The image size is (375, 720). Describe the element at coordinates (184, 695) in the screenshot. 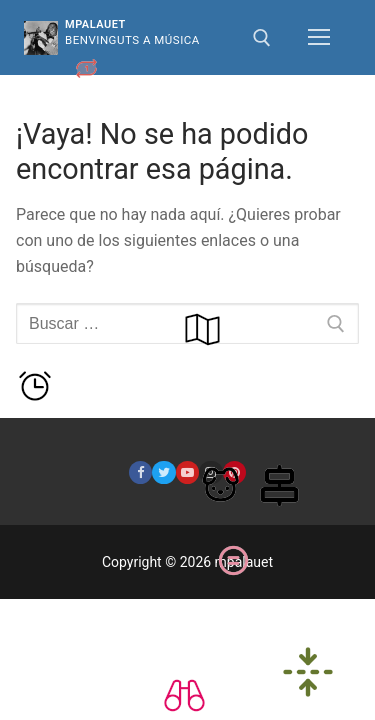

I see `search or explore content` at that location.